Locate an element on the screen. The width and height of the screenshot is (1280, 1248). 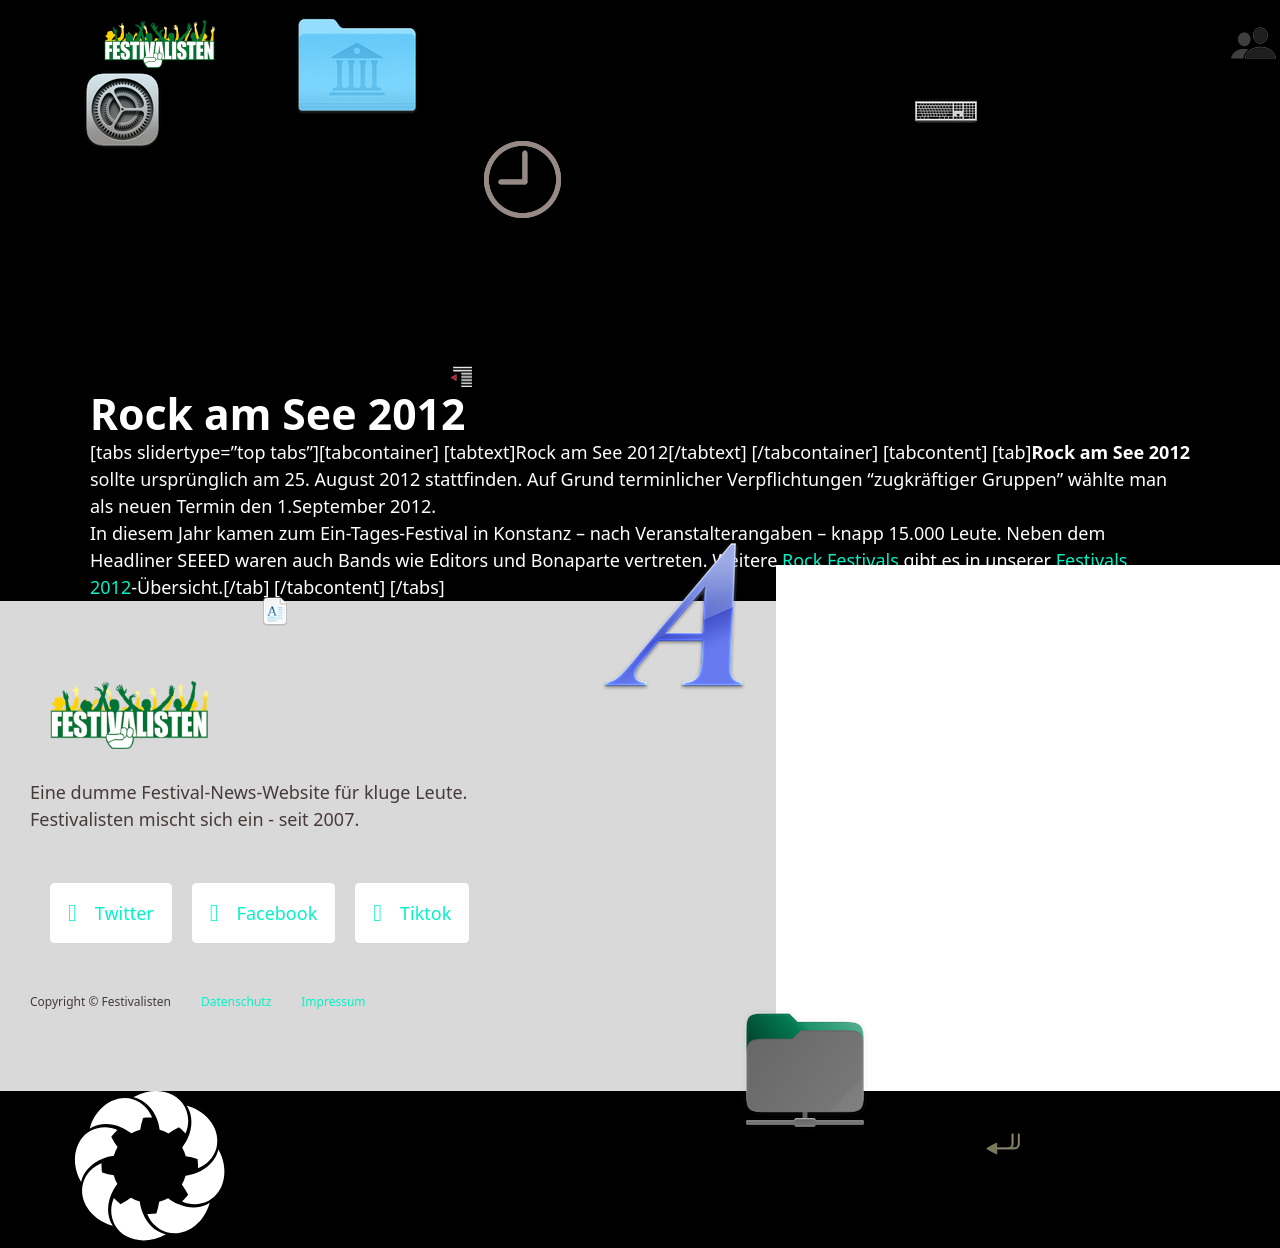
access date and time settings is located at coordinates (522, 179).